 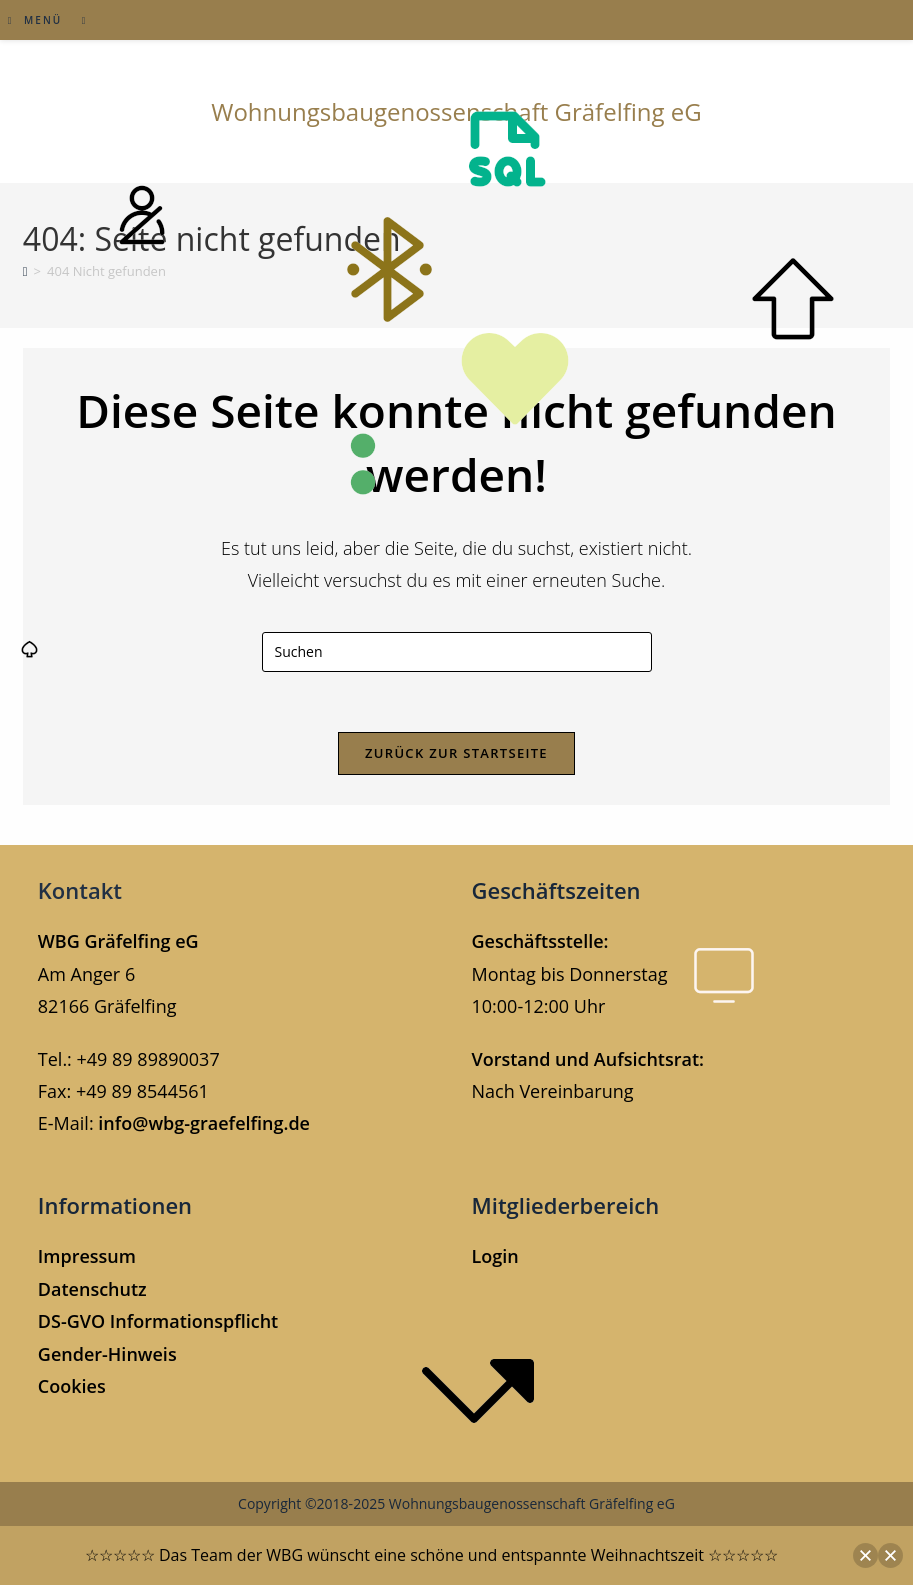 I want to click on open or view an SQL database file, so click(x=505, y=152).